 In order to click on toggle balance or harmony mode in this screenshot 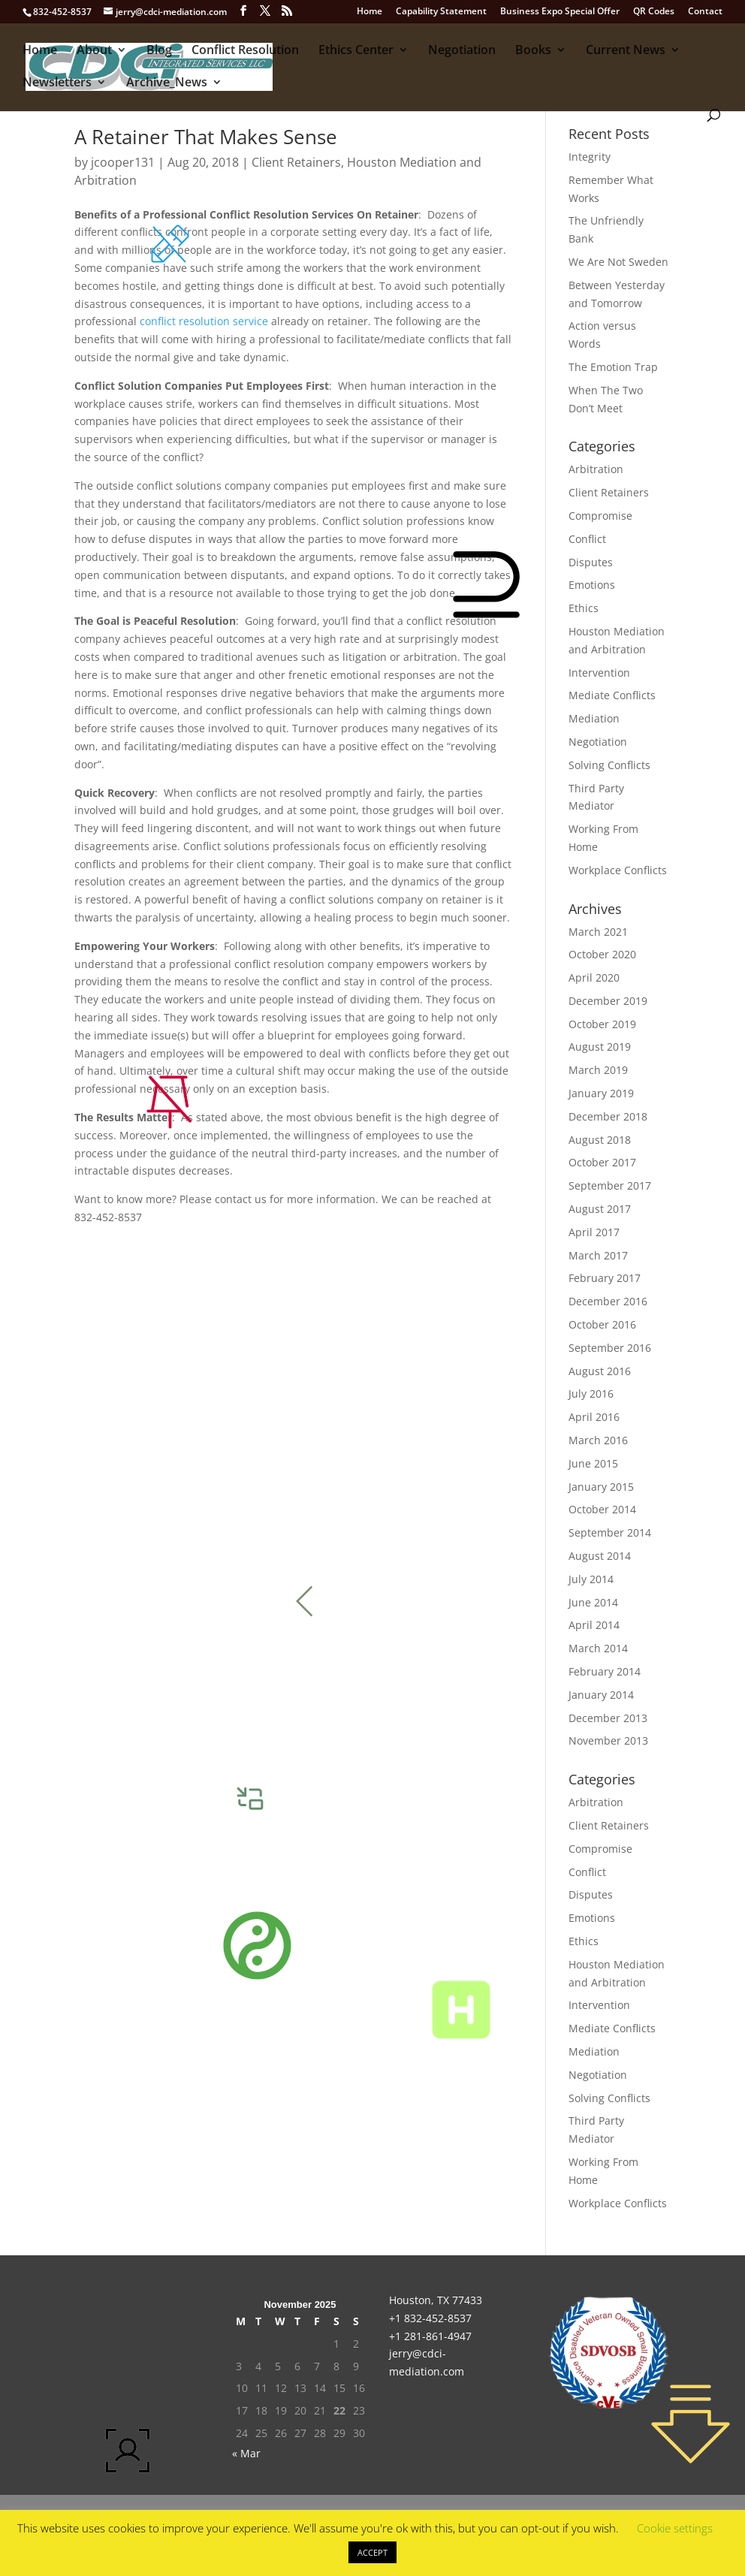, I will do `click(257, 1945)`.